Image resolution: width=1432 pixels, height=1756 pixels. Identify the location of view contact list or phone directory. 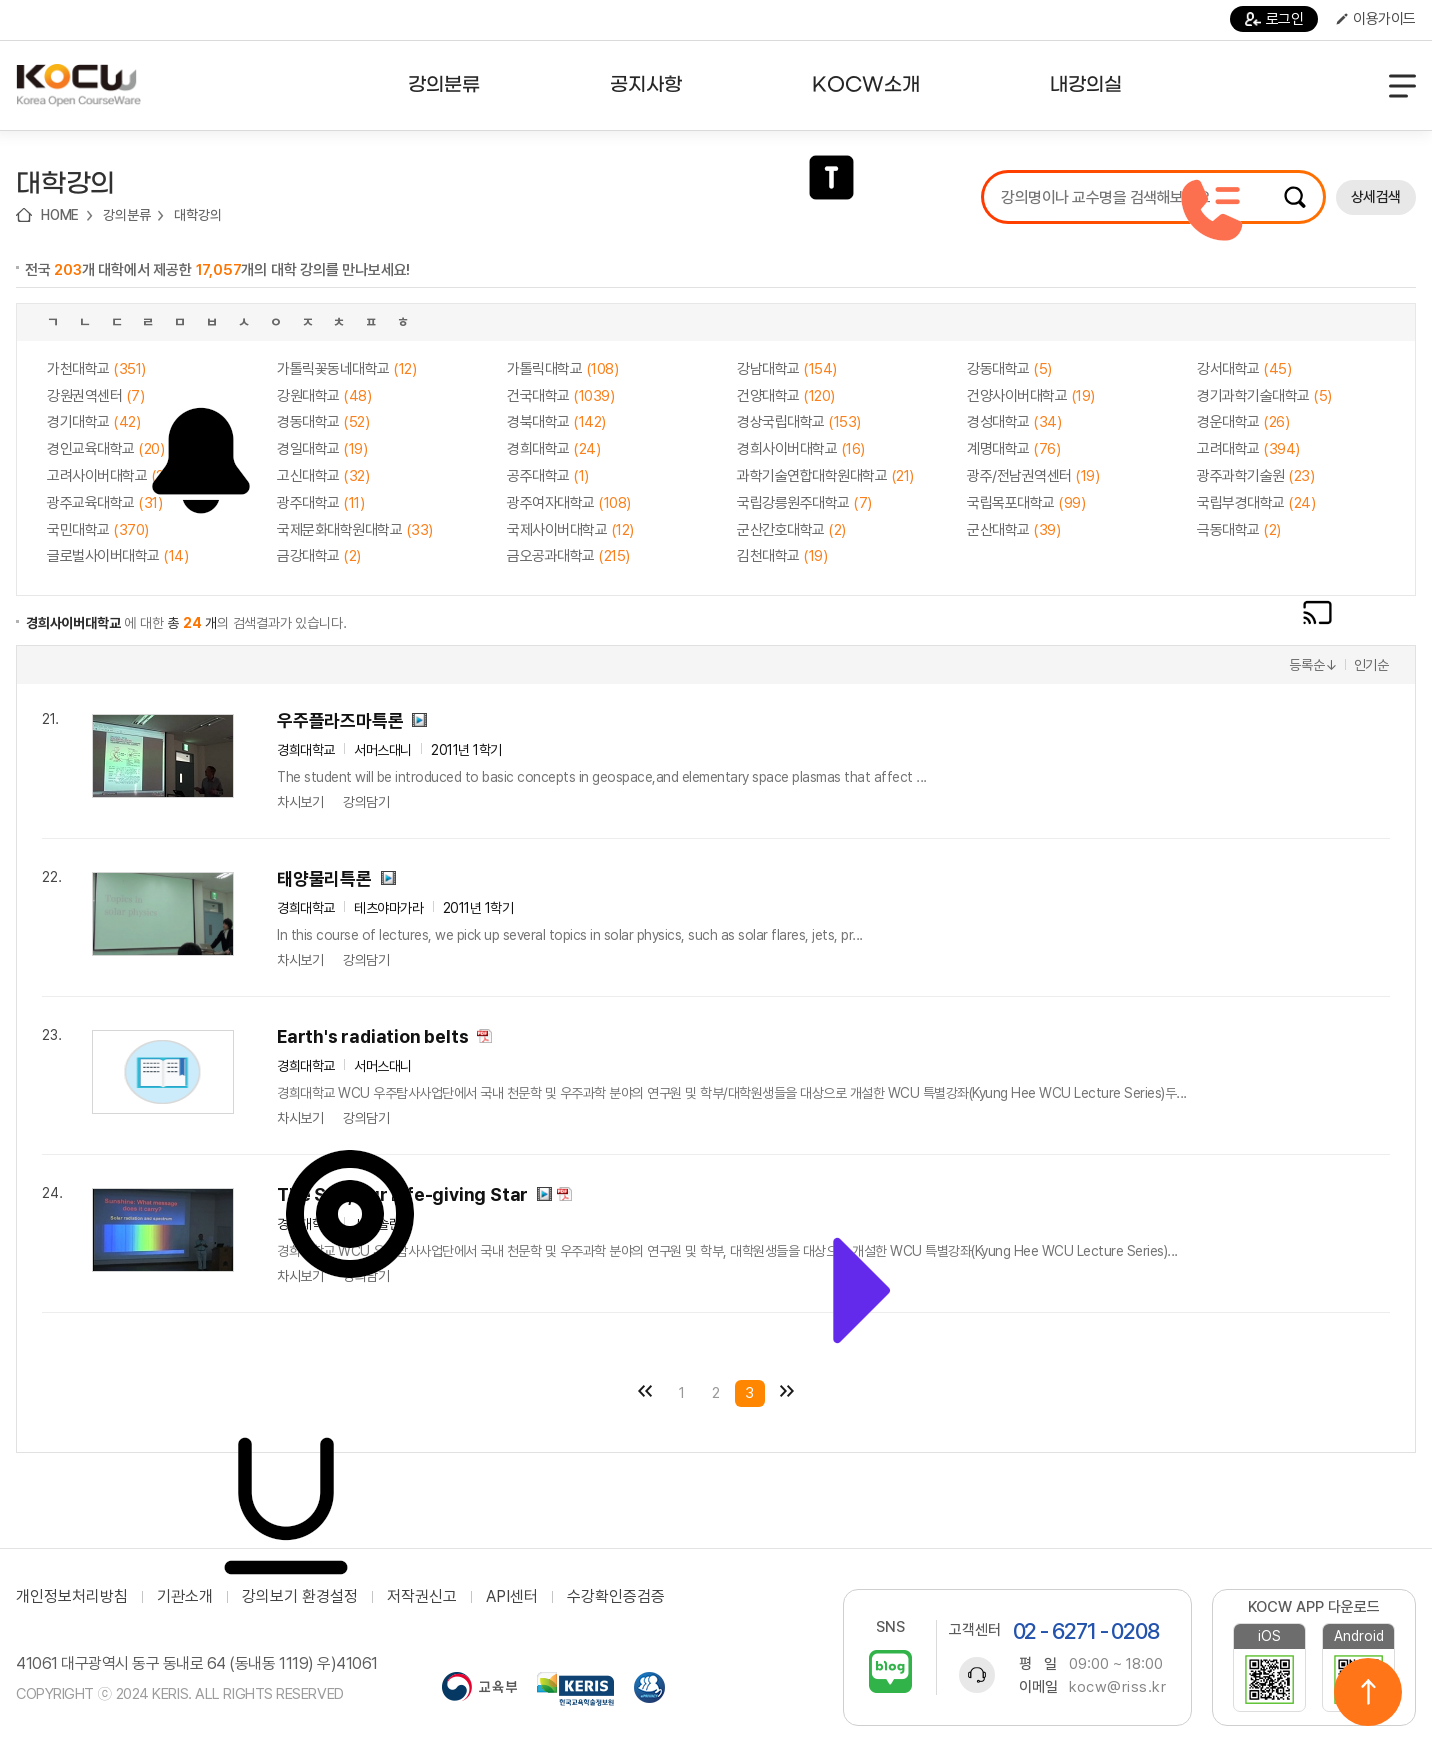
(1213, 209).